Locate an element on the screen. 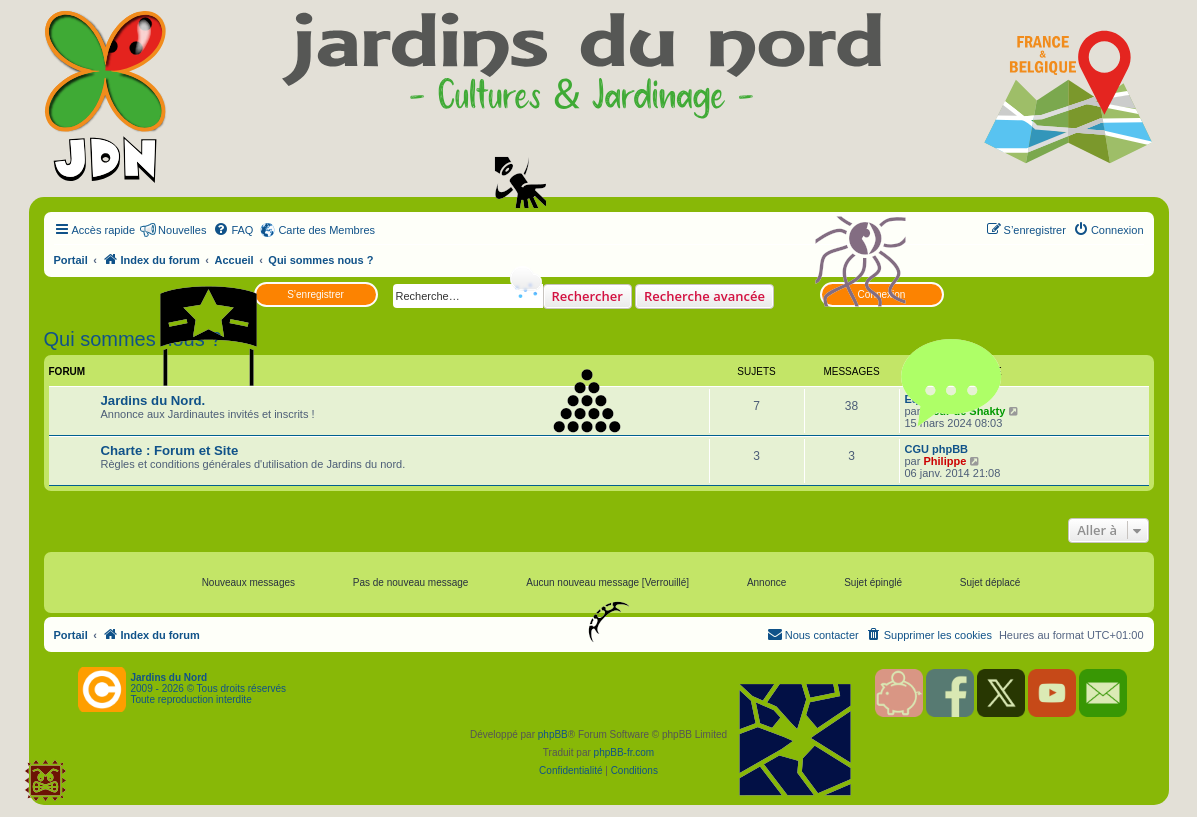  select the bat'leth weapon in a game inventory is located at coordinates (609, 622).